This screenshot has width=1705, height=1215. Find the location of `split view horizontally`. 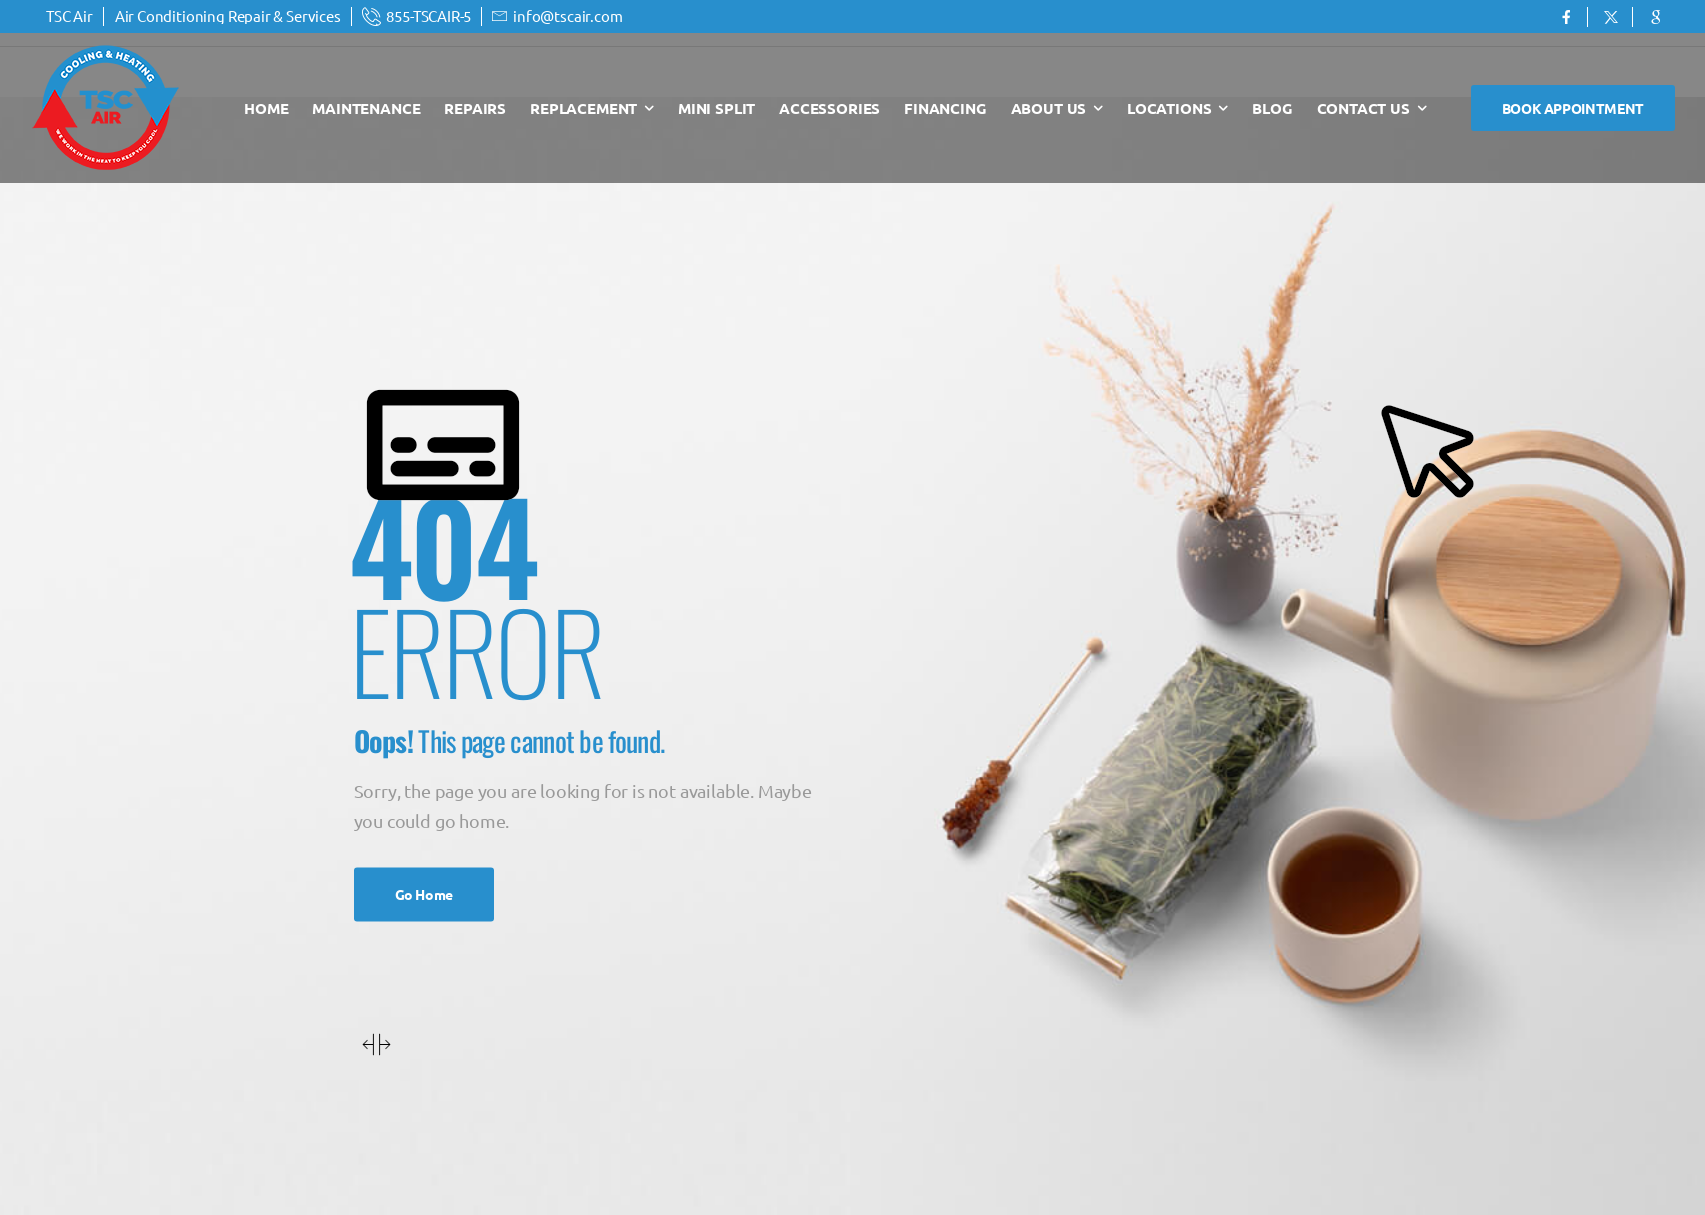

split view horizontally is located at coordinates (376, 1044).